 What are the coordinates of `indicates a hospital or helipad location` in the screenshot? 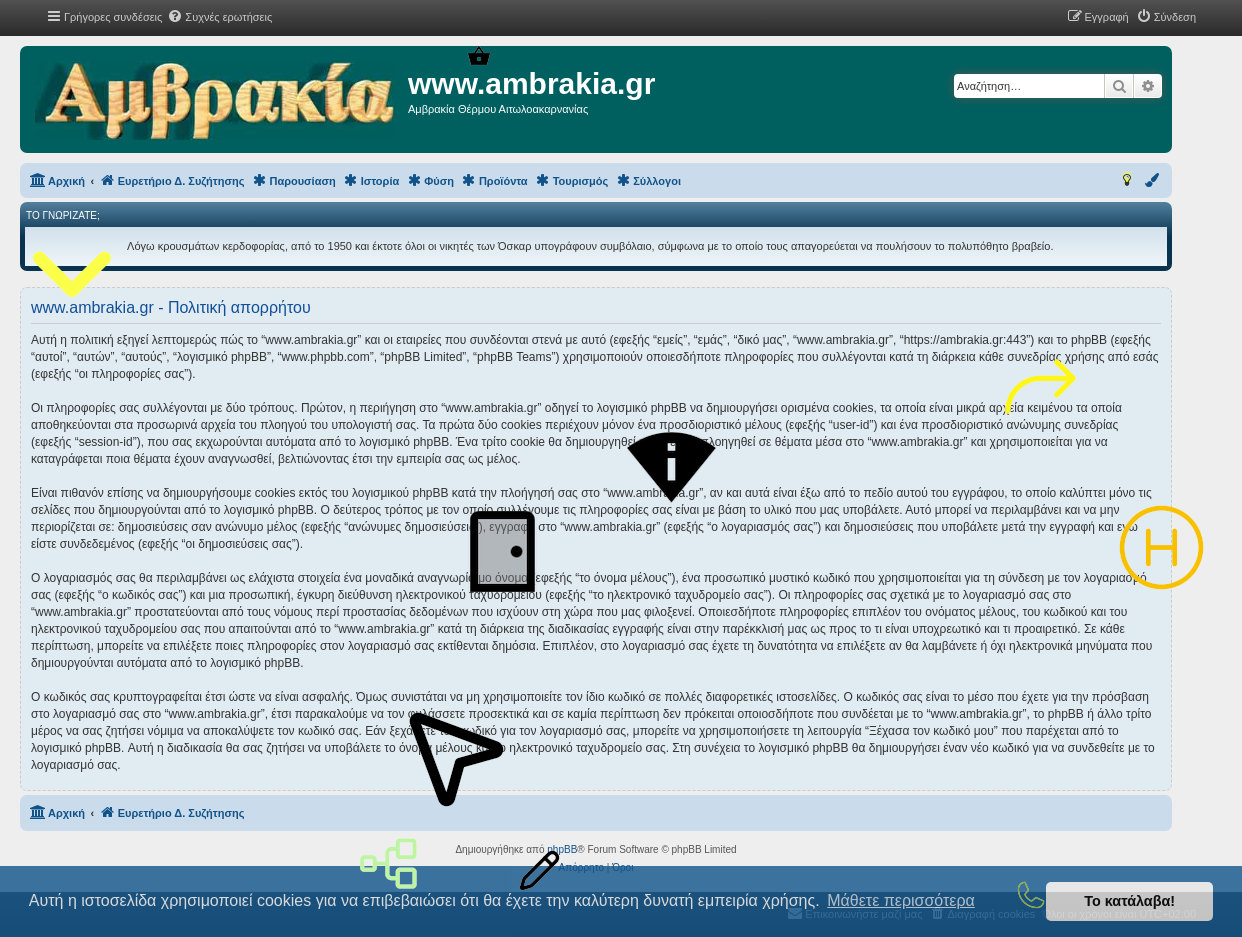 It's located at (1161, 547).